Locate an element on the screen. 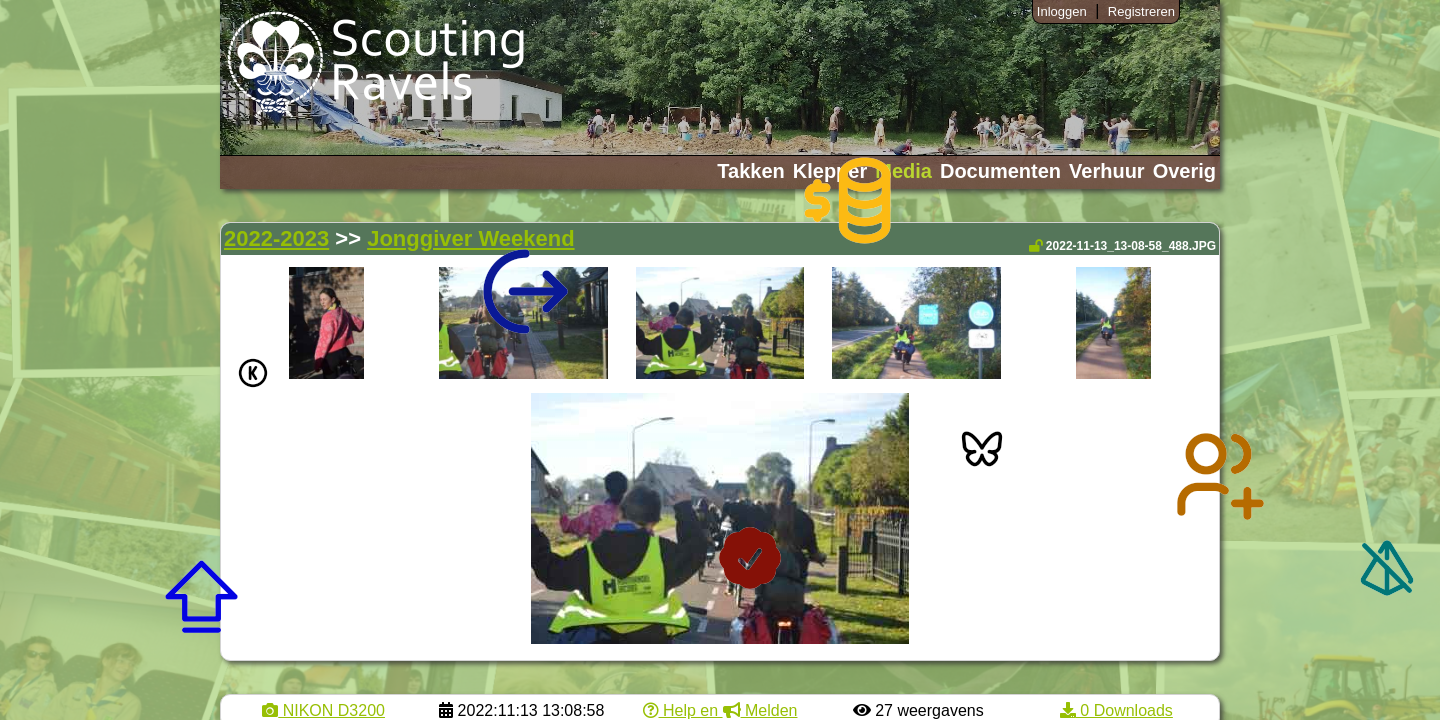 The height and width of the screenshot is (720, 1440). open the Bluesky app is located at coordinates (982, 448).